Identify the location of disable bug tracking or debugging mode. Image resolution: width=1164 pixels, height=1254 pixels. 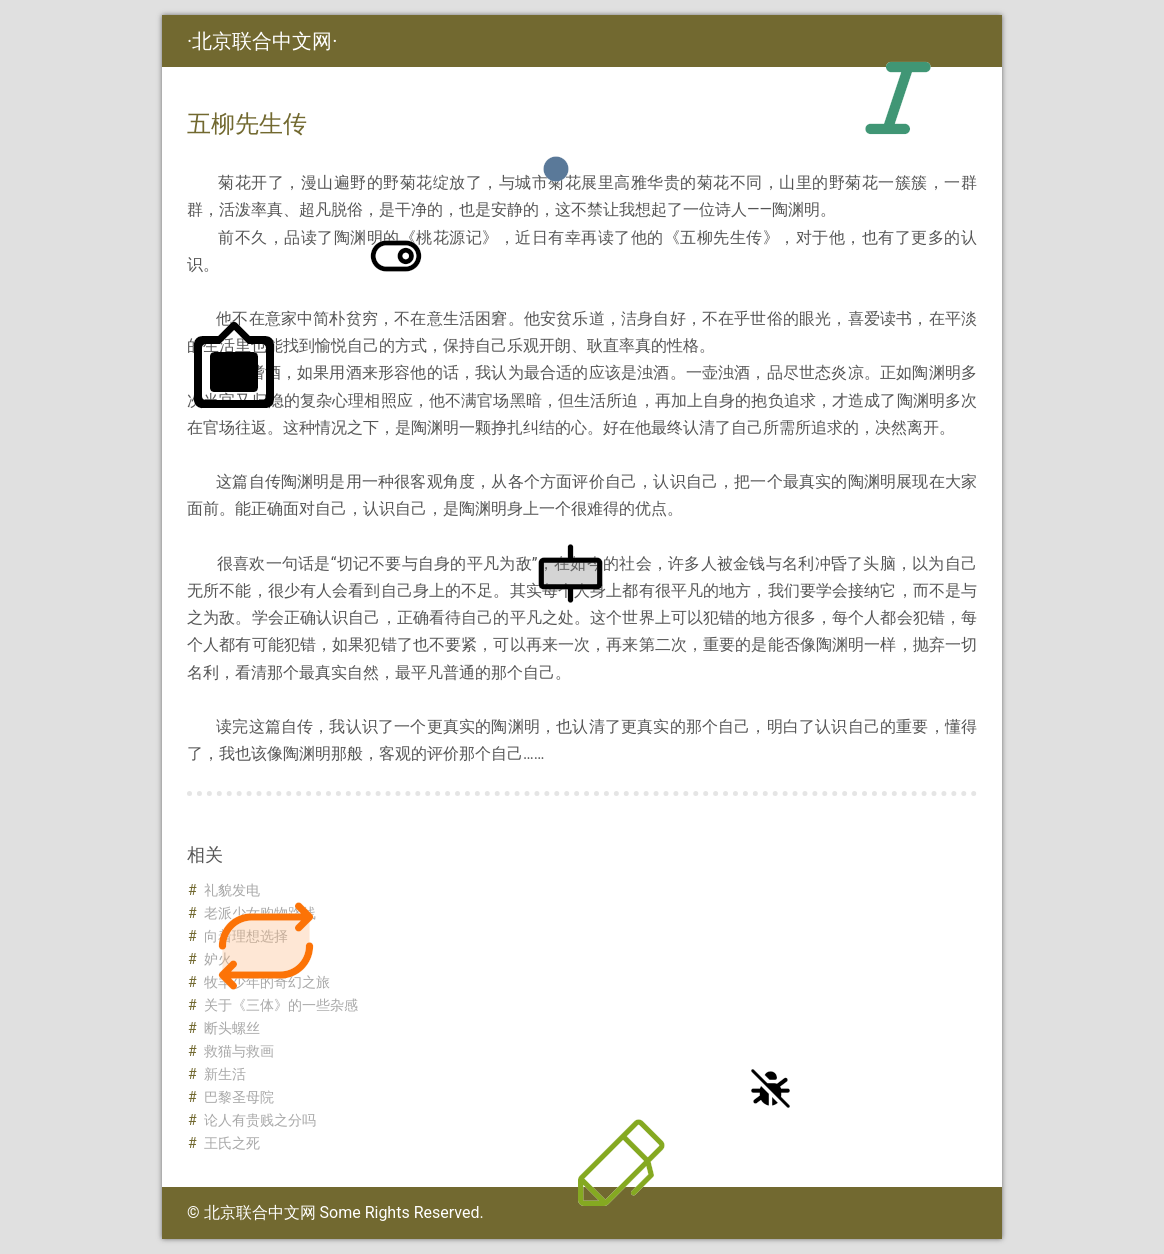
(770, 1088).